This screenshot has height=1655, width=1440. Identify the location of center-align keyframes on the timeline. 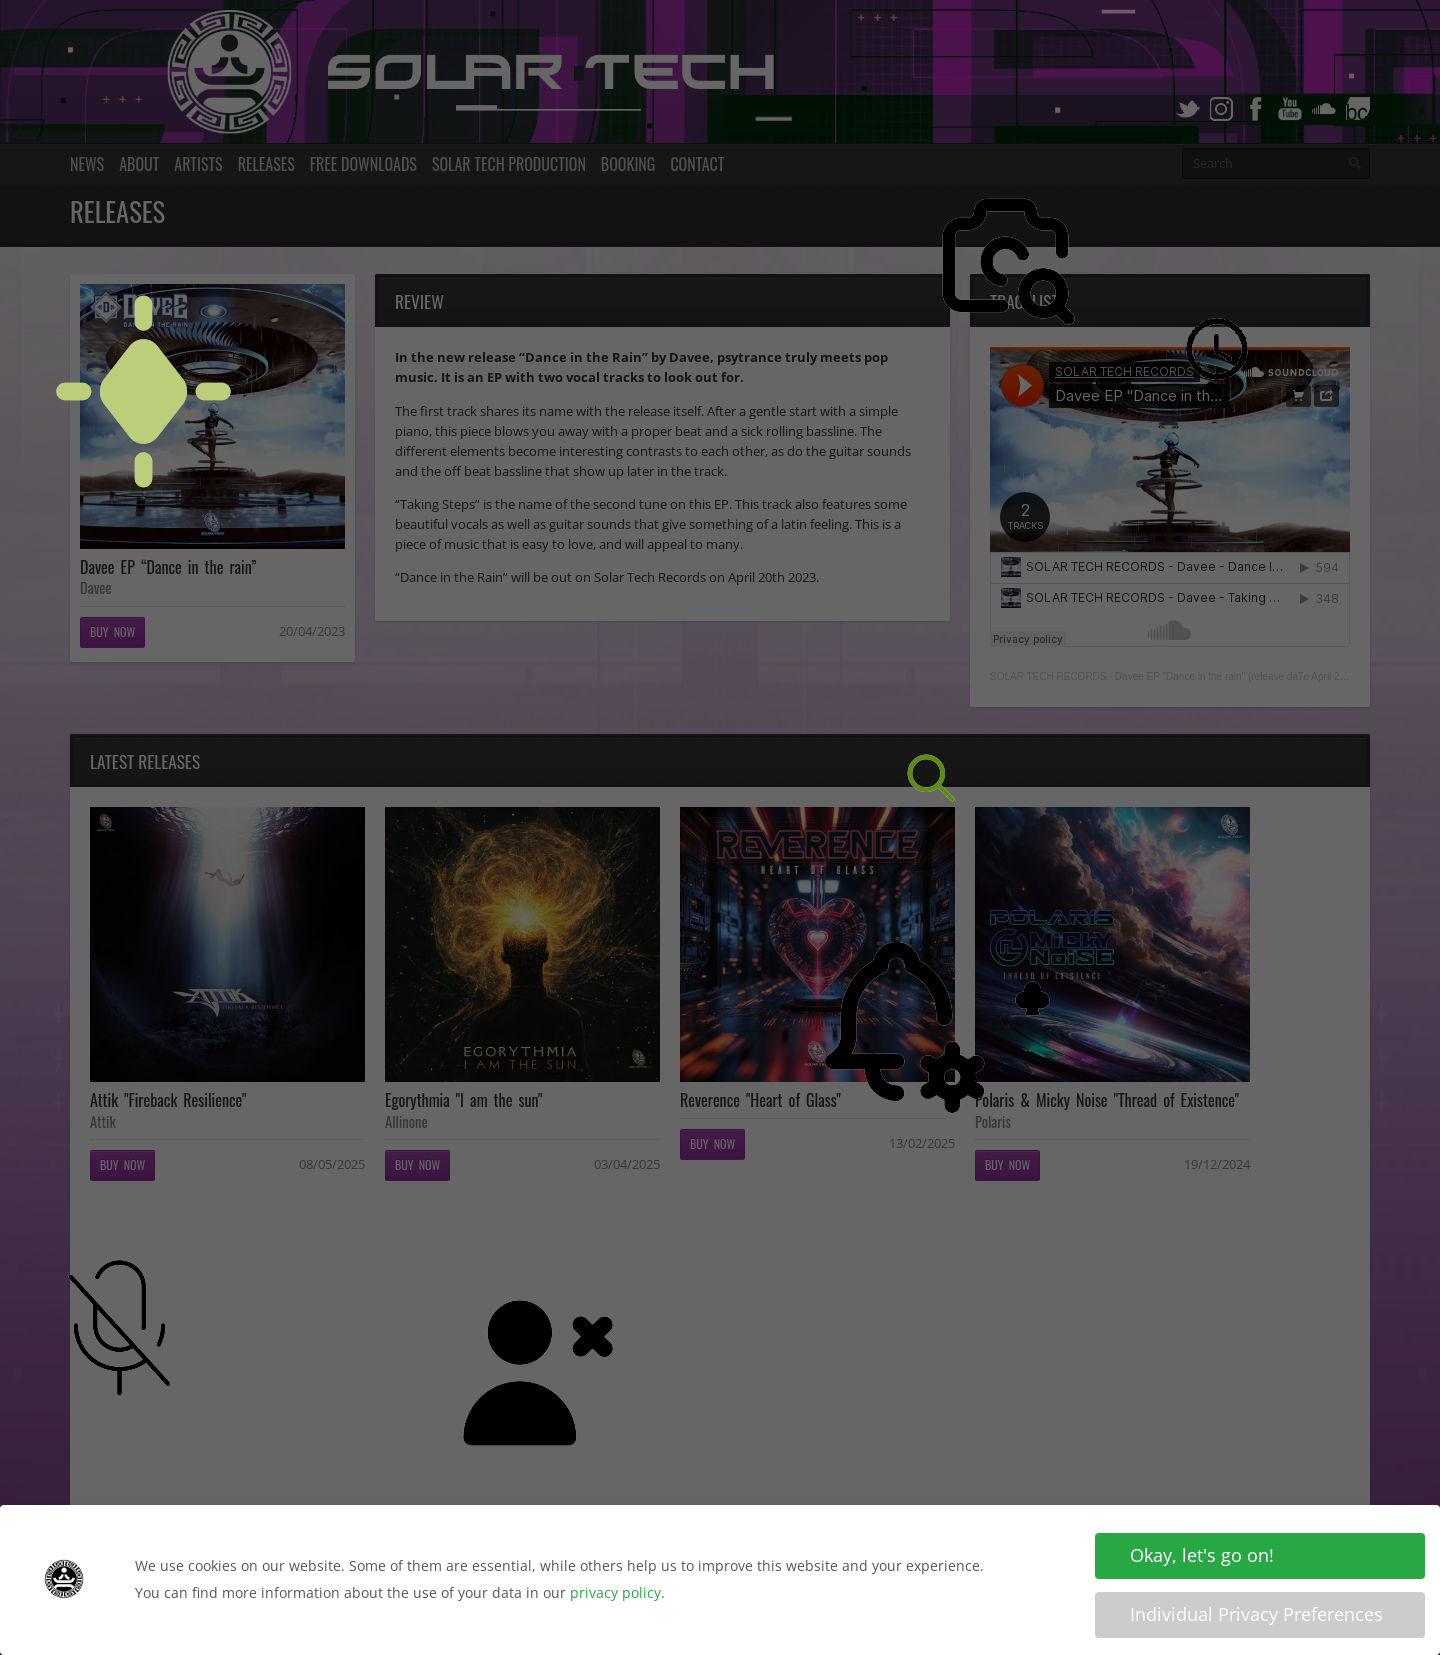
(143, 391).